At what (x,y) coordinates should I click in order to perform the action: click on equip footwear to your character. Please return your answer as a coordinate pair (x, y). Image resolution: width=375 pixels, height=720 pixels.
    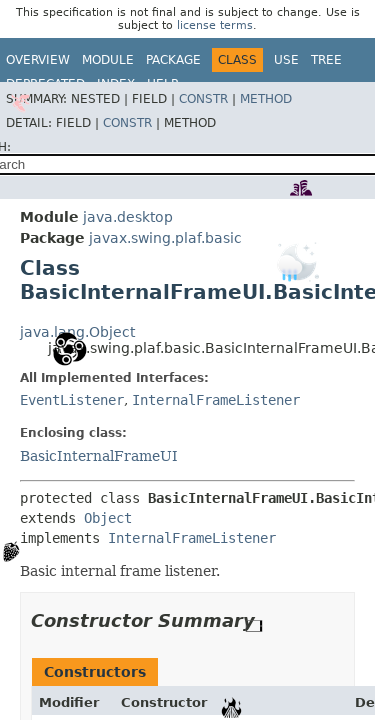
    Looking at the image, I should click on (301, 188).